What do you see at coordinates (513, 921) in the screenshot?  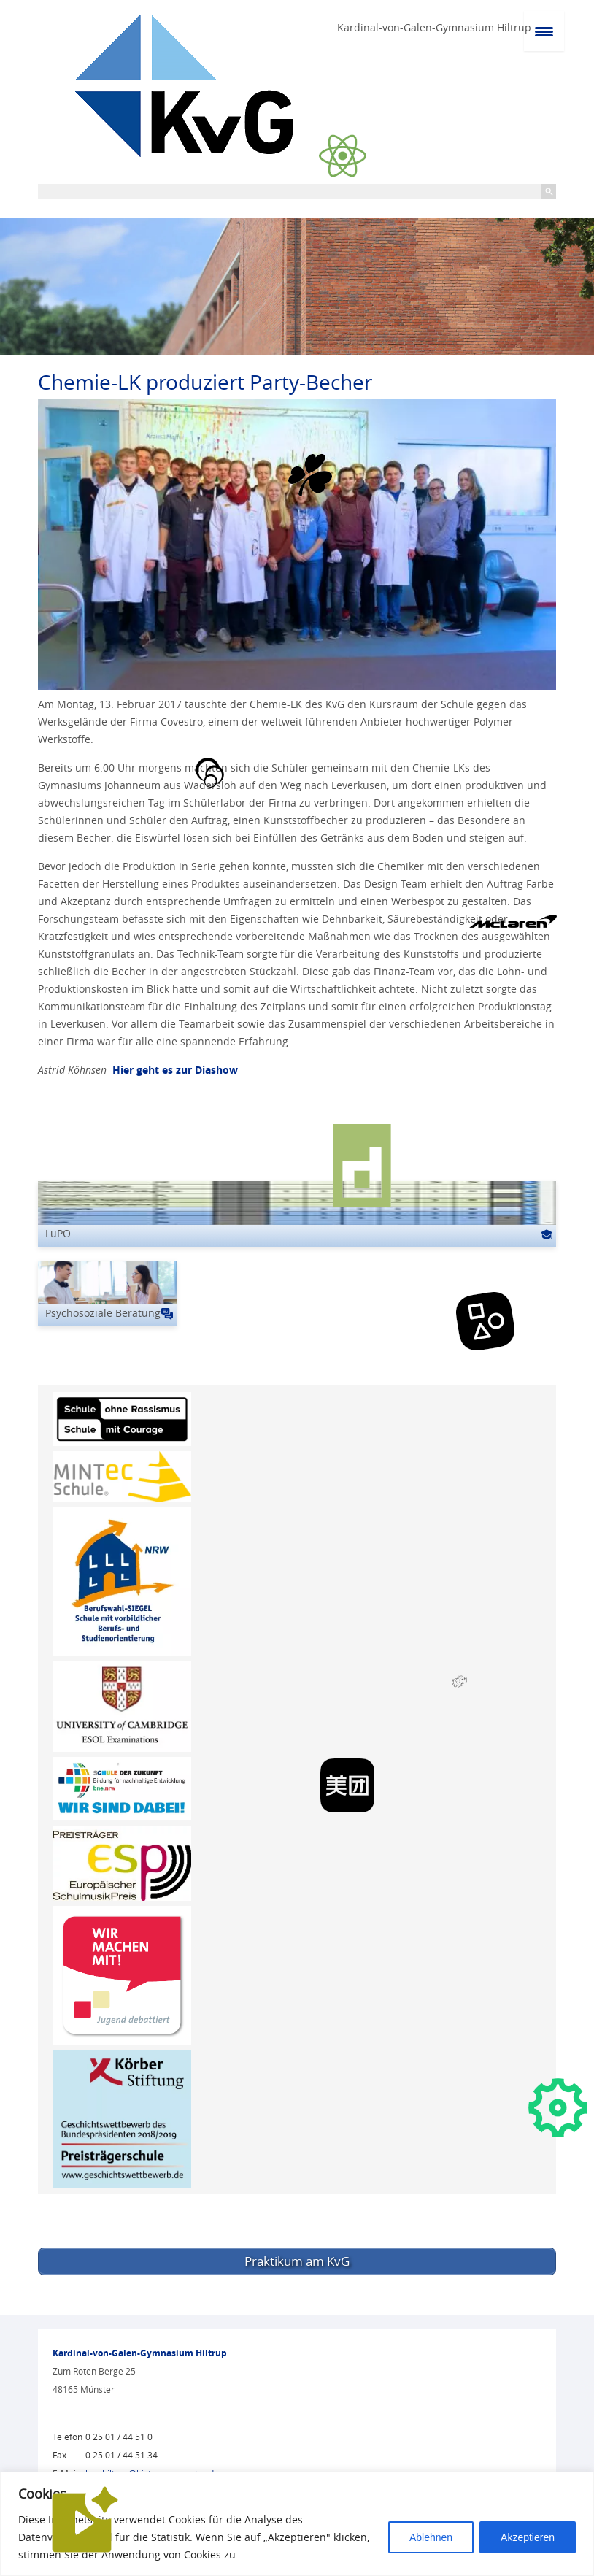 I see `McLaren brand logo` at bounding box center [513, 921].